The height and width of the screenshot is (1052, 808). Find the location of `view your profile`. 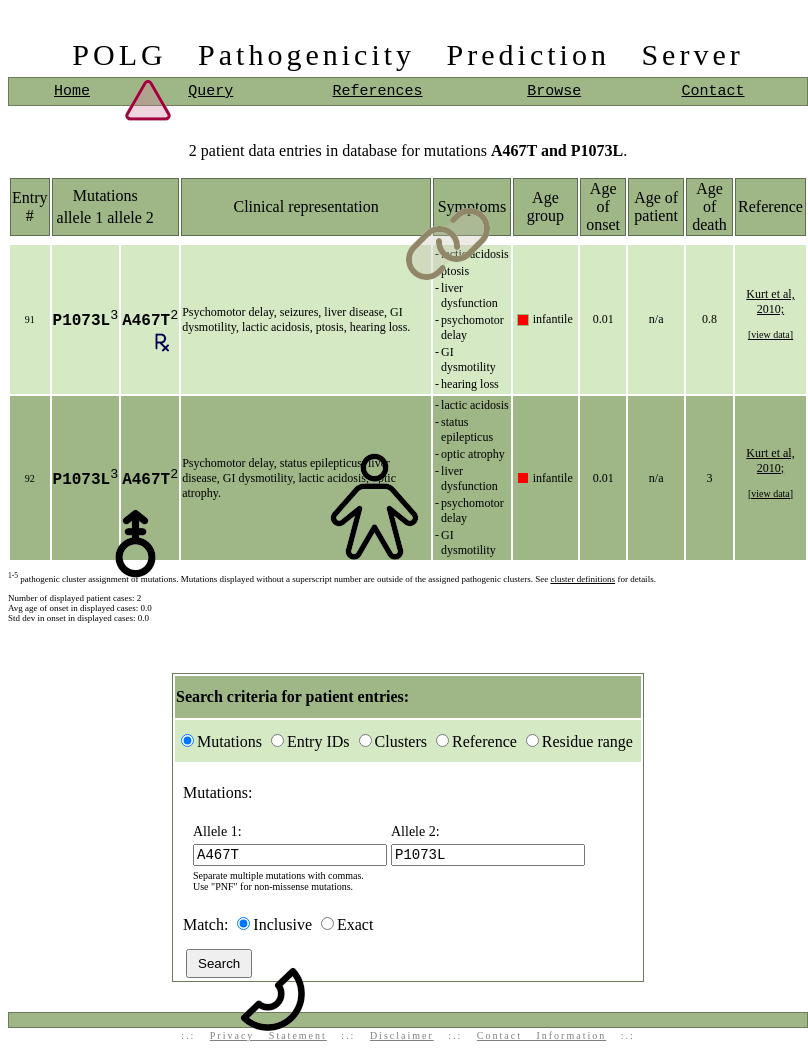

view your profile is located at coordinates (374, 508).